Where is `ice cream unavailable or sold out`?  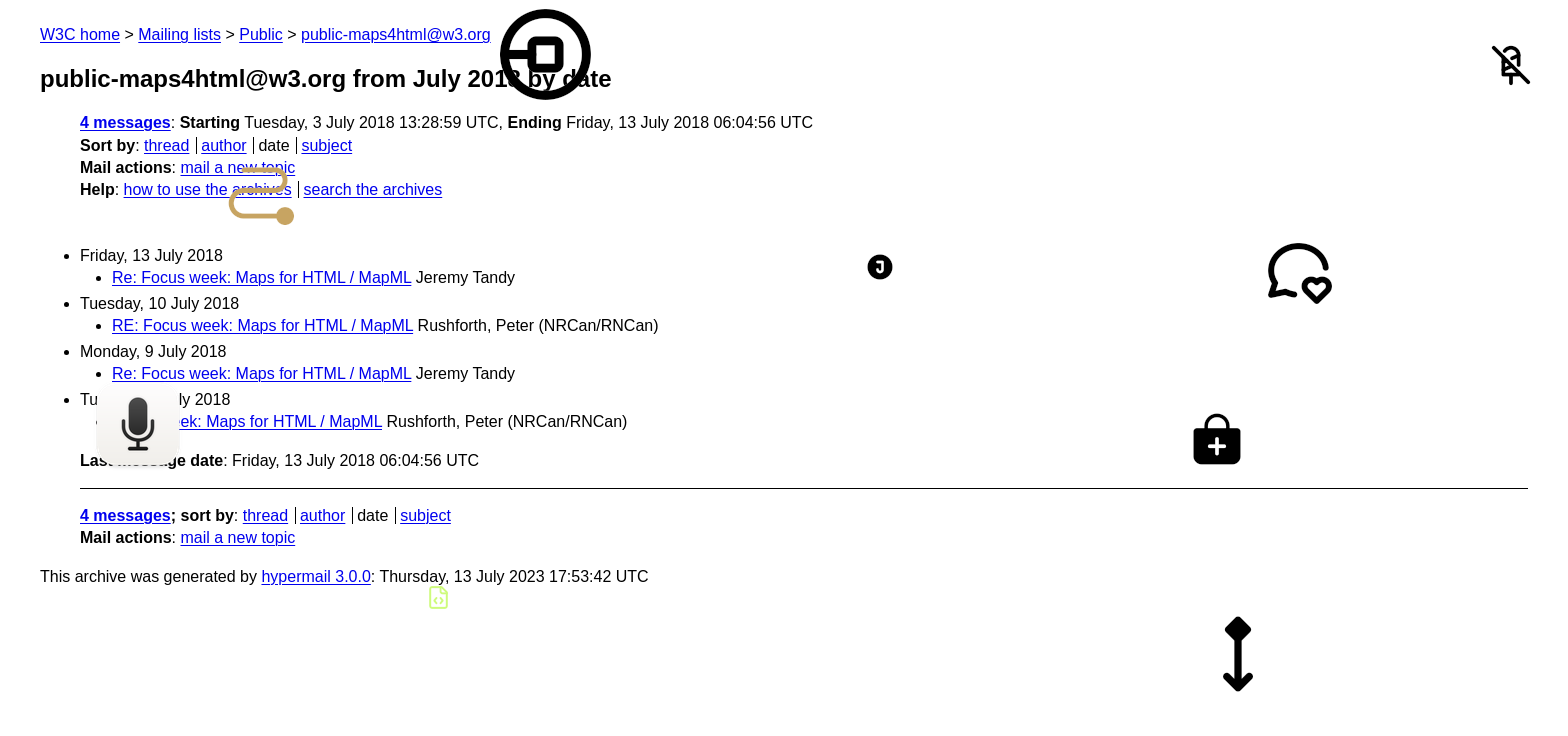
ice cream unavailable or sold out is located at coordinates (1511, 65).